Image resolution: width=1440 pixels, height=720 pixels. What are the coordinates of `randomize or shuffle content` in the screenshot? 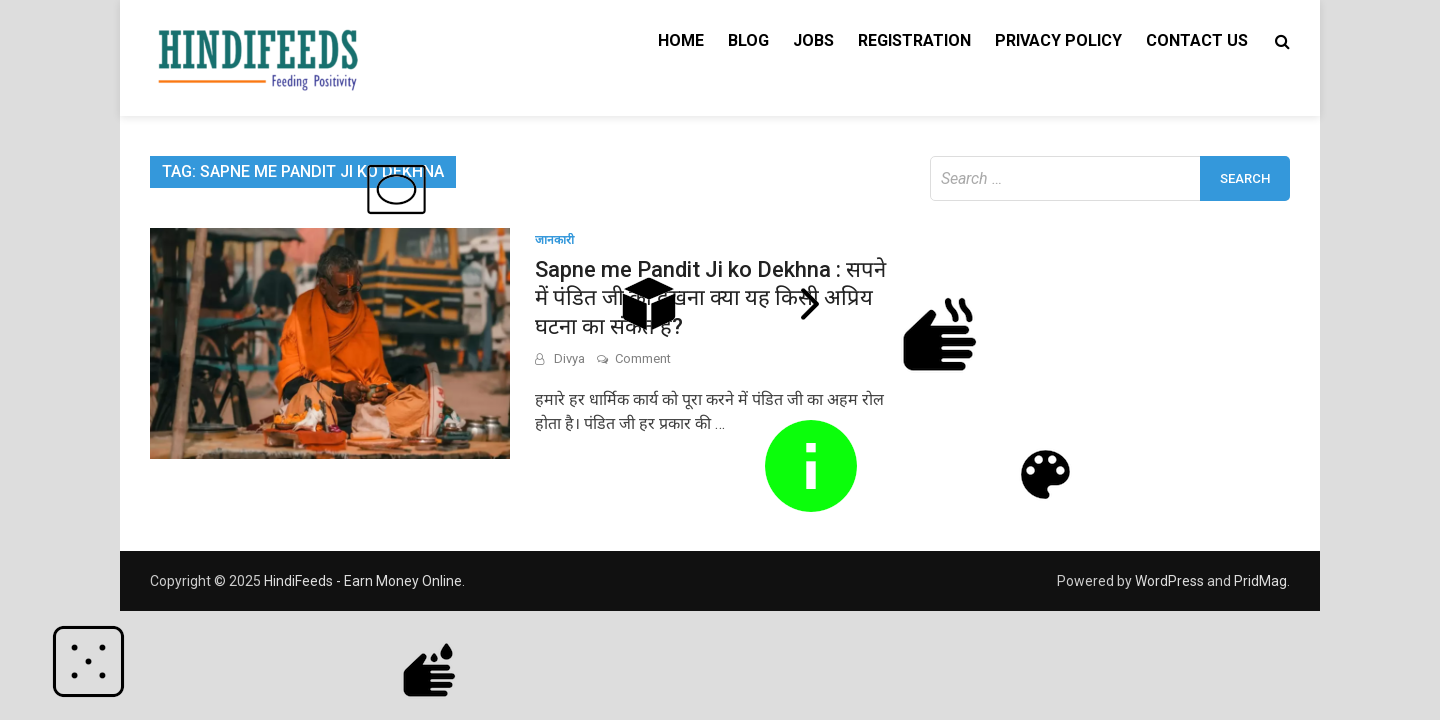 It's located at (88, 661).